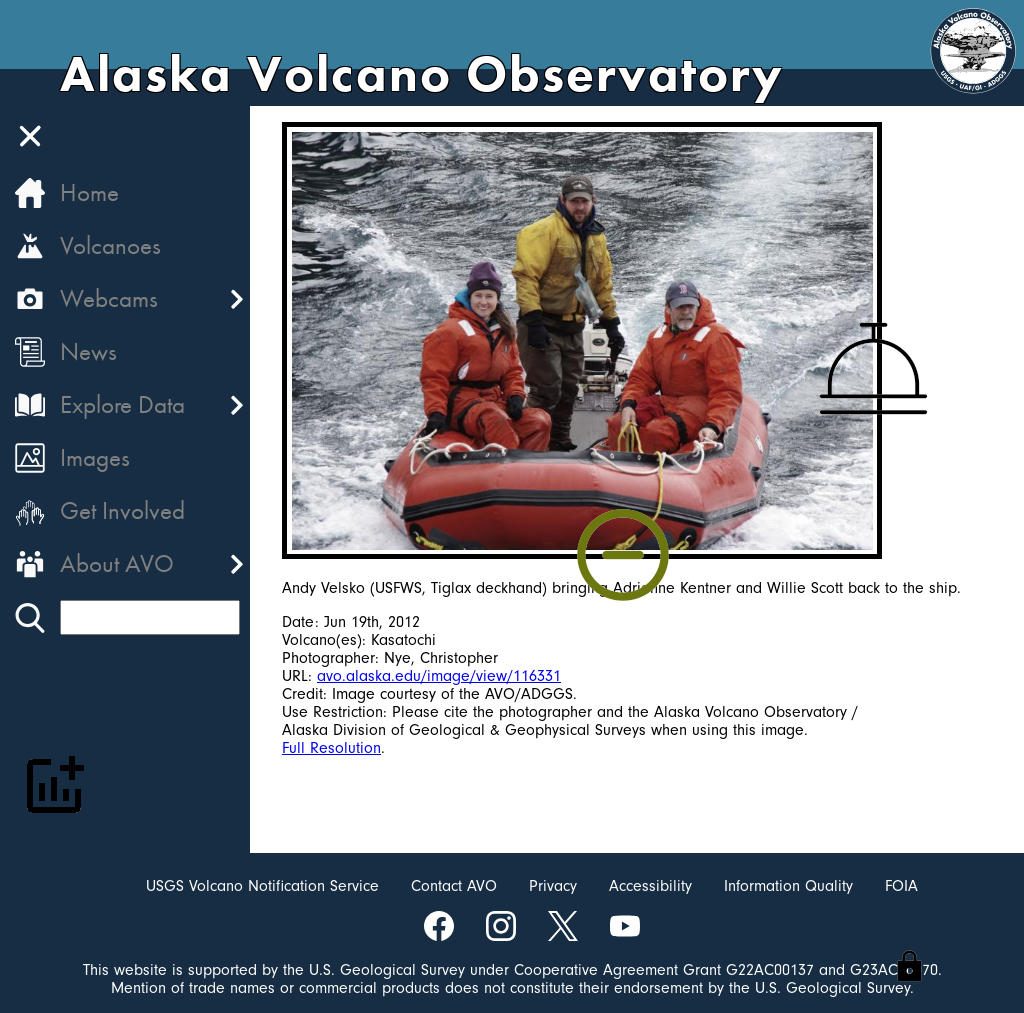 This screenshot has height=1013, width=1024. What do you see at coordinates (54, 786) in the screenshot?
I see `add a new chart or graph` at bounding box center [54, 786].